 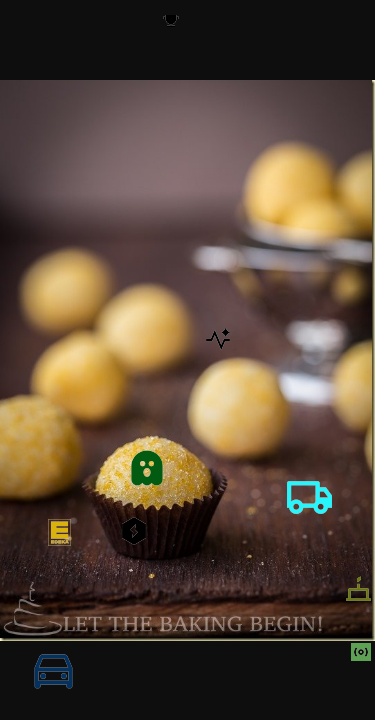 What do you see at coordinates (218, 340) in the screenshot?
I see `access AI-powered health monitoring` at bounding box center [218, 340].